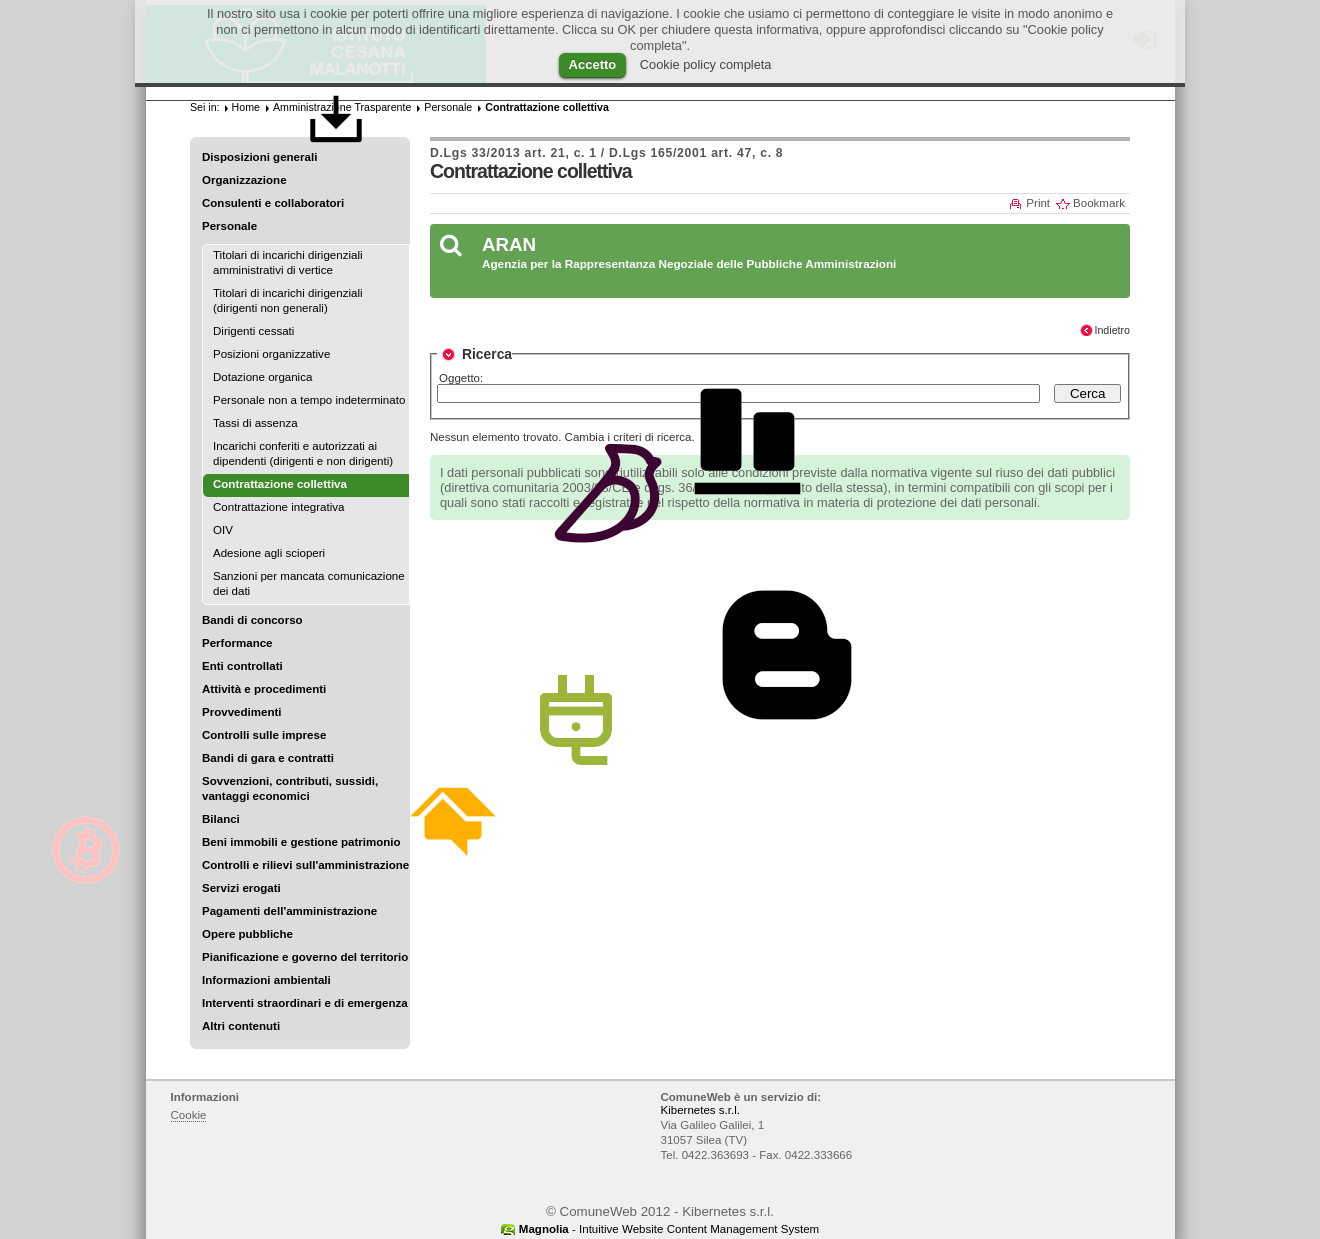 The width and height of the screenshot is (1320, 1239). I want to click on open the HomeAdvisor app, so click(453, 822).